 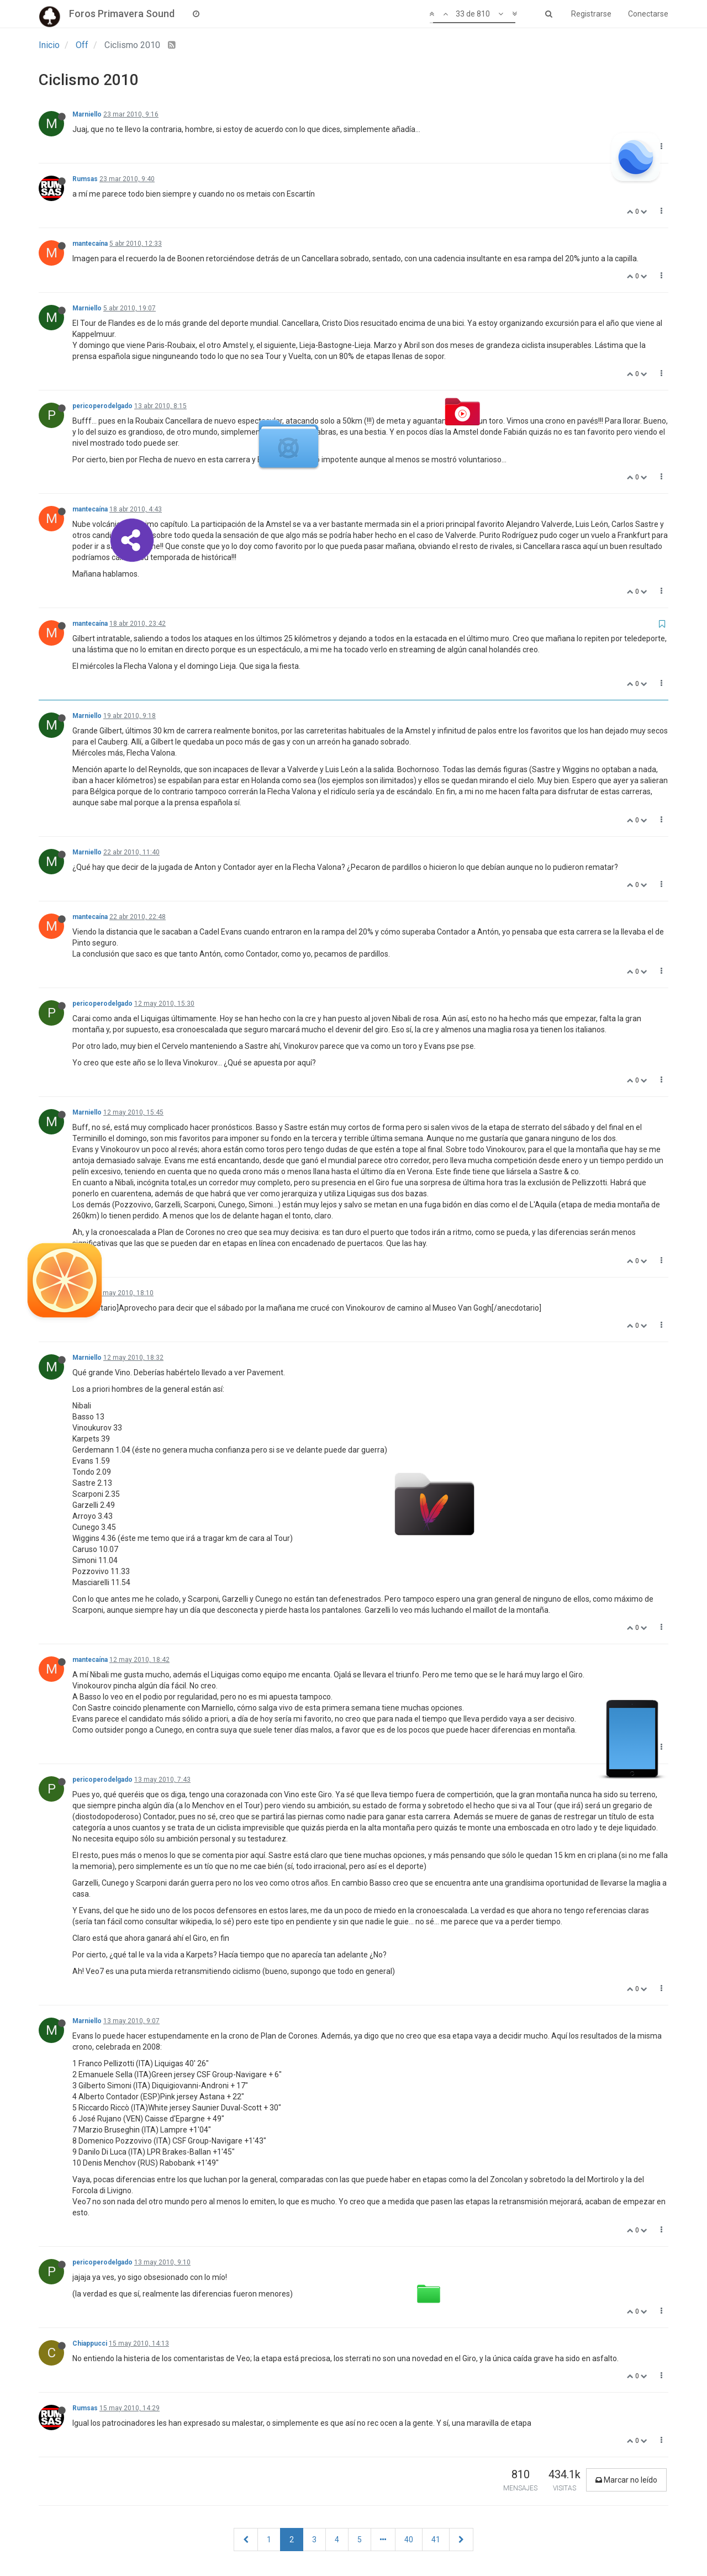 What do you see at coordinates (462, 413) in the screenshot?
I see `open folder containing youtube music files` at bounding box center [462, 413].